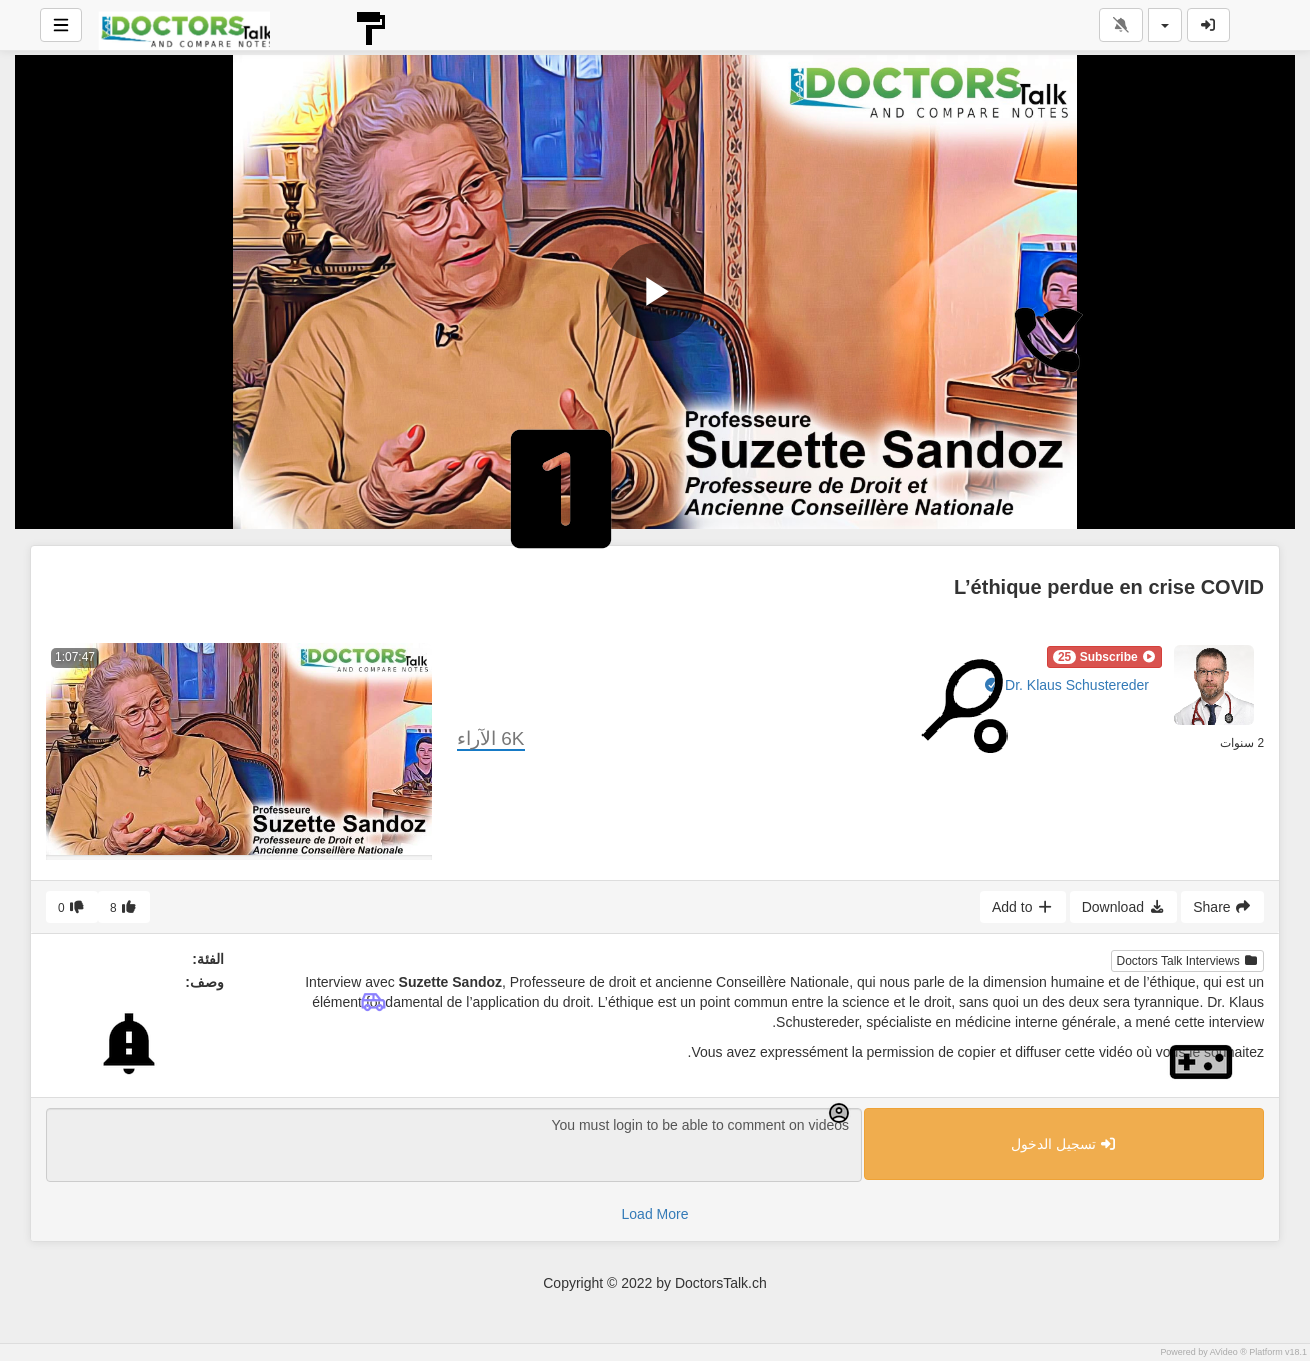  What do you see at coordinates (561, 489) in the screenshot?
I see `indicates first place or top ranking` at bounding box center [561, 489].